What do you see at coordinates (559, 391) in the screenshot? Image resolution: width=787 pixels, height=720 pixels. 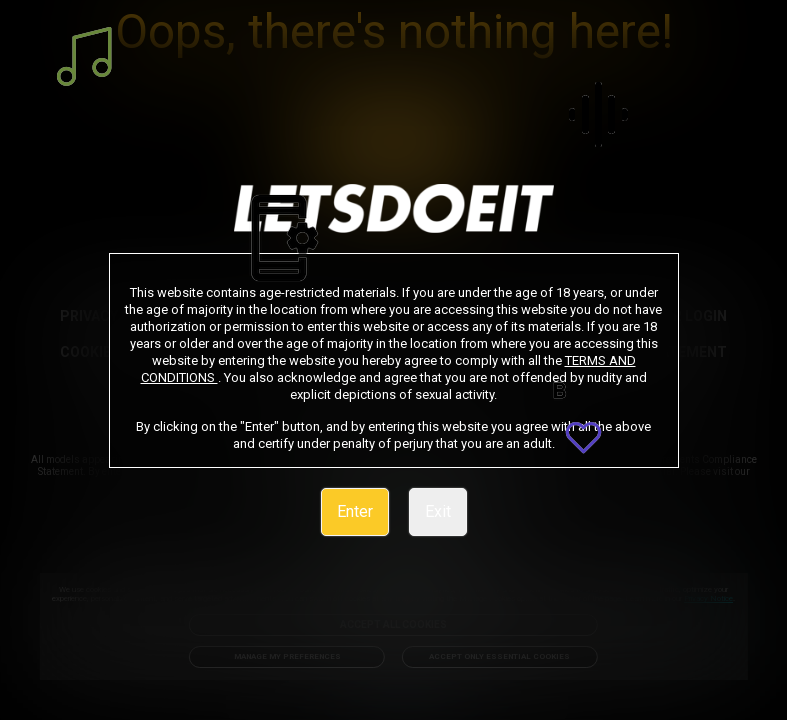 I see `apply bold formatting to selected text` at bounding box center [559, 391].